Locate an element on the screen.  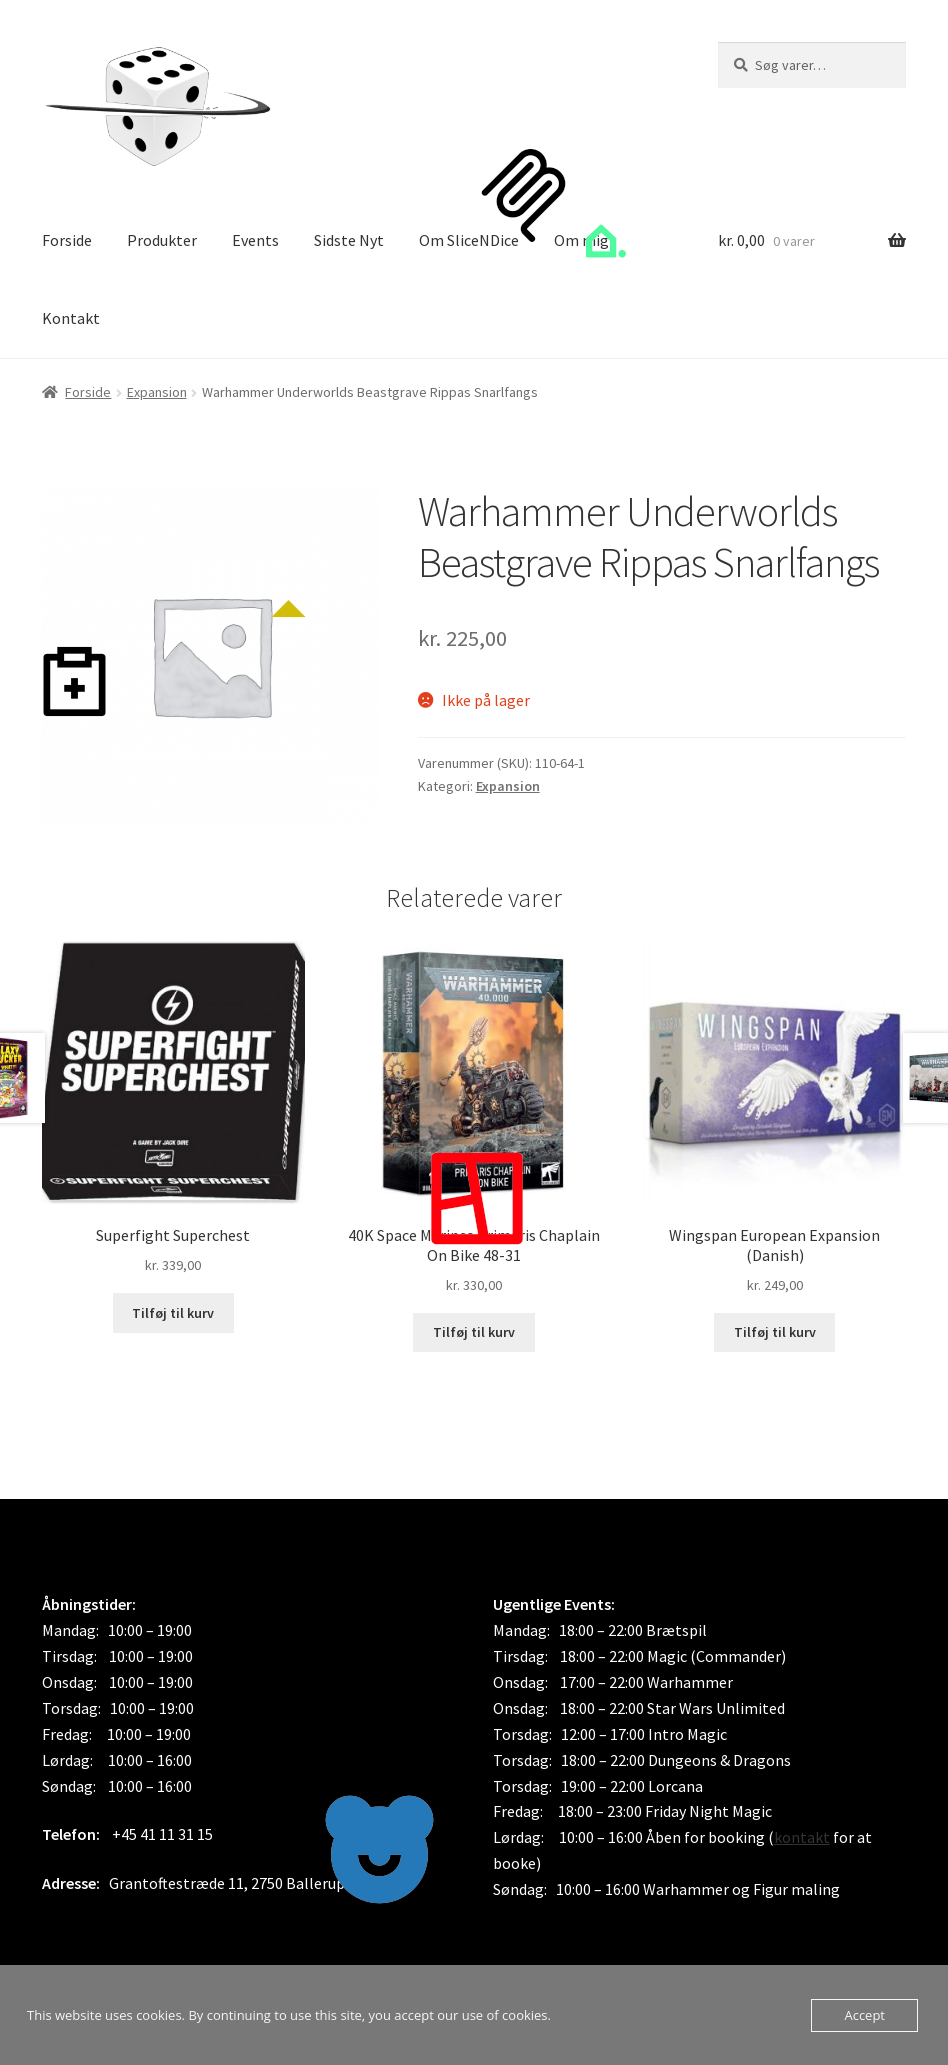
open the vivint smart home app is located at coordinates (606, 241).